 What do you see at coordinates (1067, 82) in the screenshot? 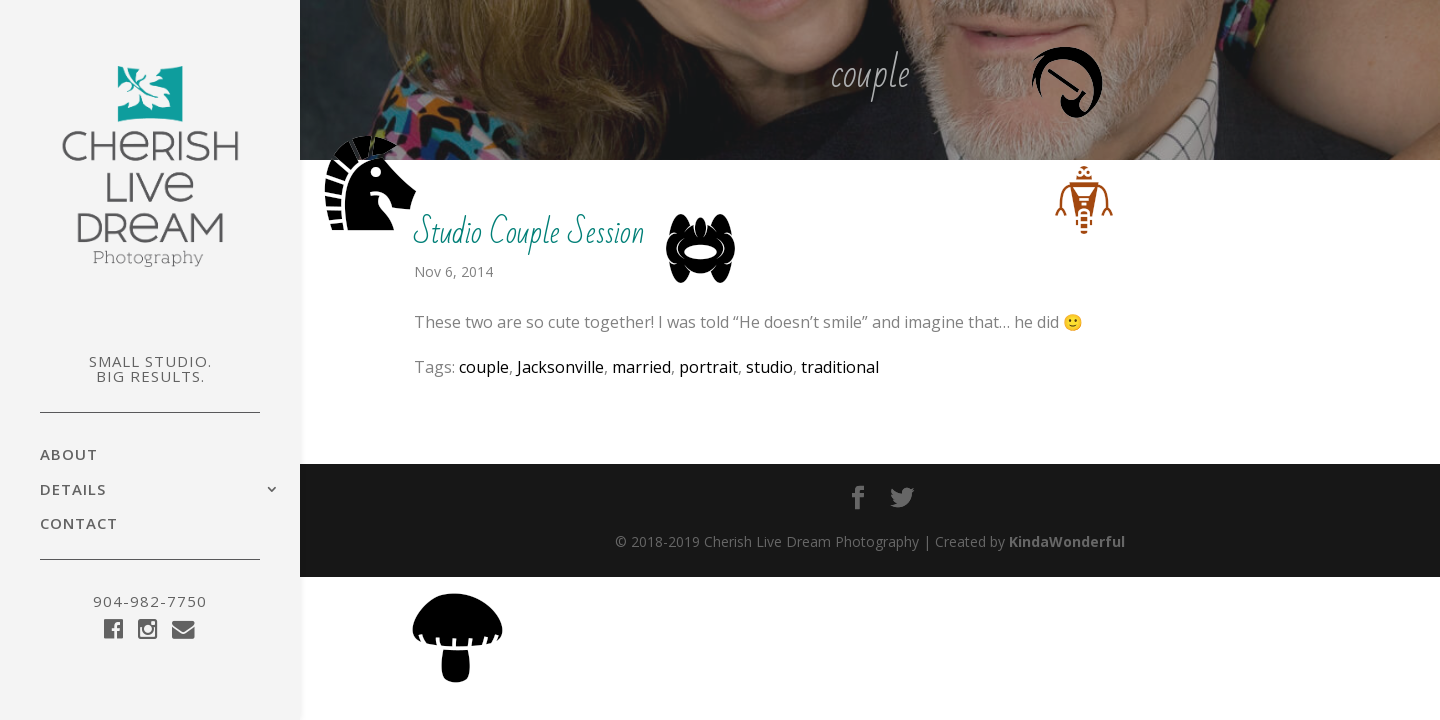
I see `perform a melee attack action` at bounding box center [1067, 82].